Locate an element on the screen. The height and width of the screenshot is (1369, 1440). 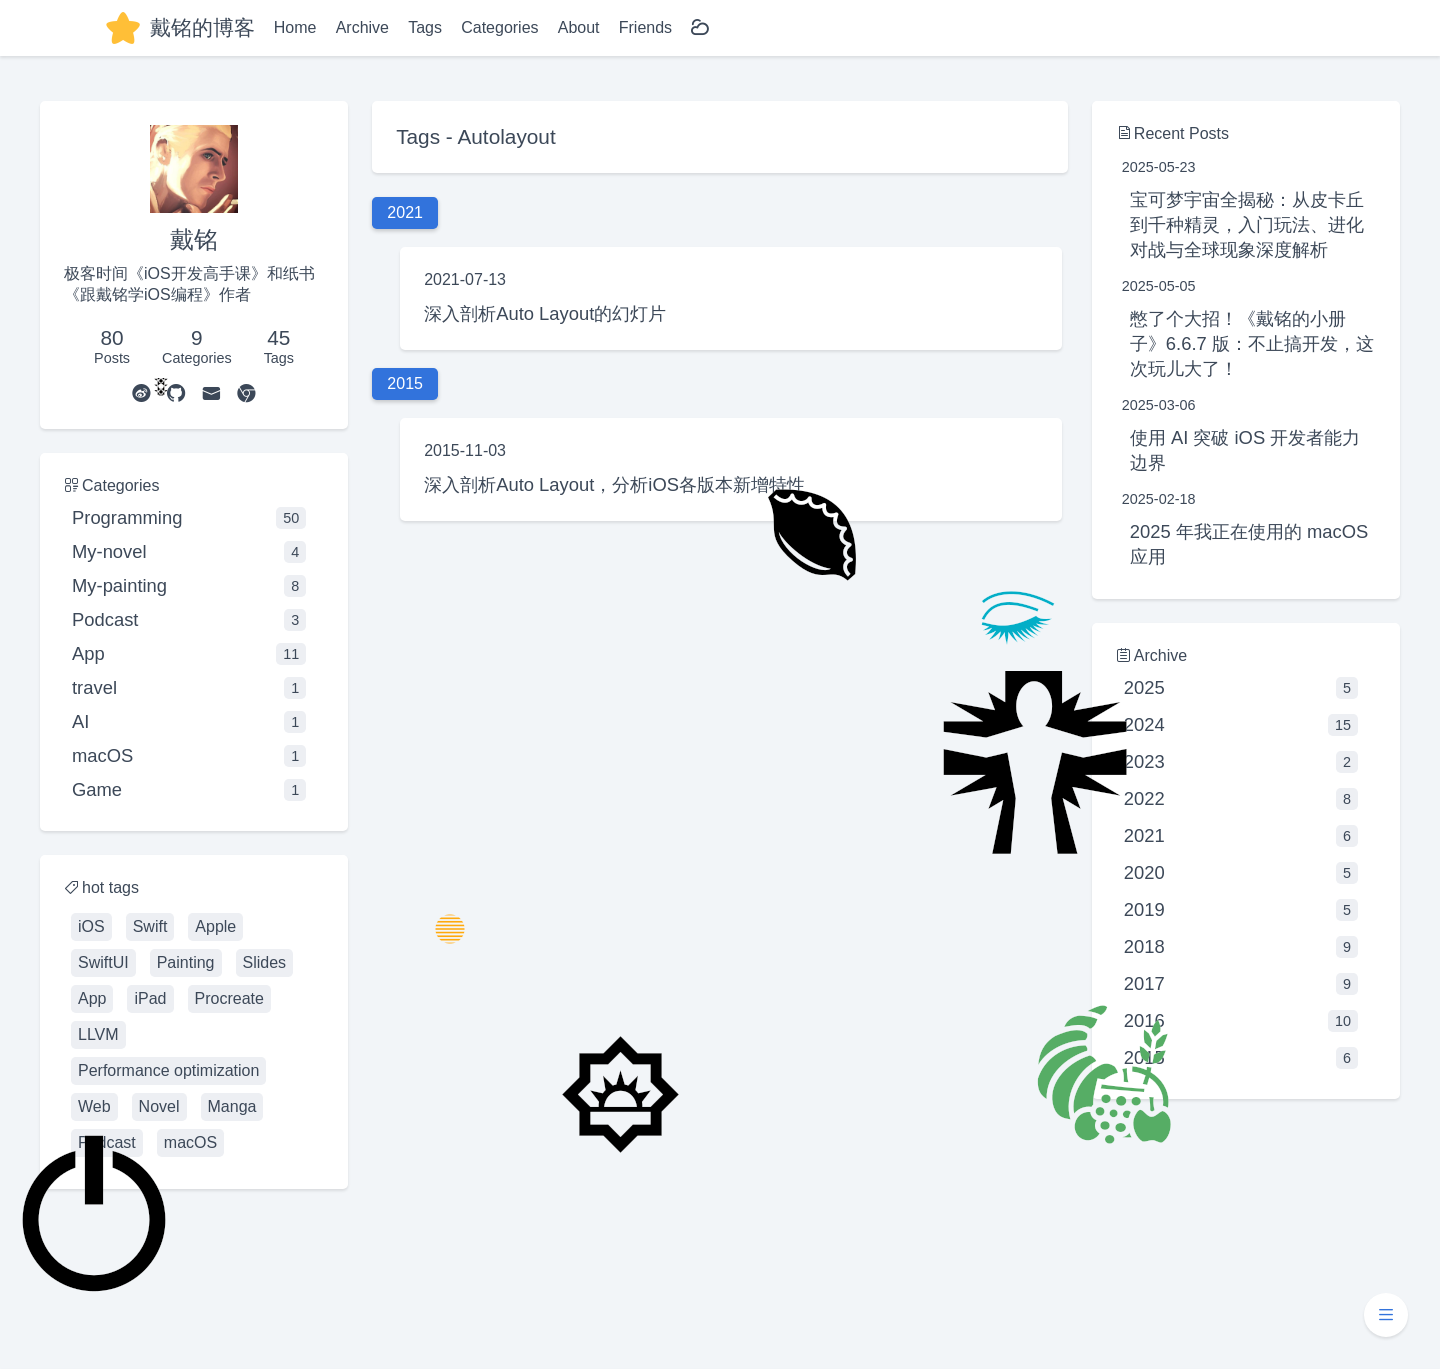
represents a holographic or 3D display element is located at coordinates (450, 929).